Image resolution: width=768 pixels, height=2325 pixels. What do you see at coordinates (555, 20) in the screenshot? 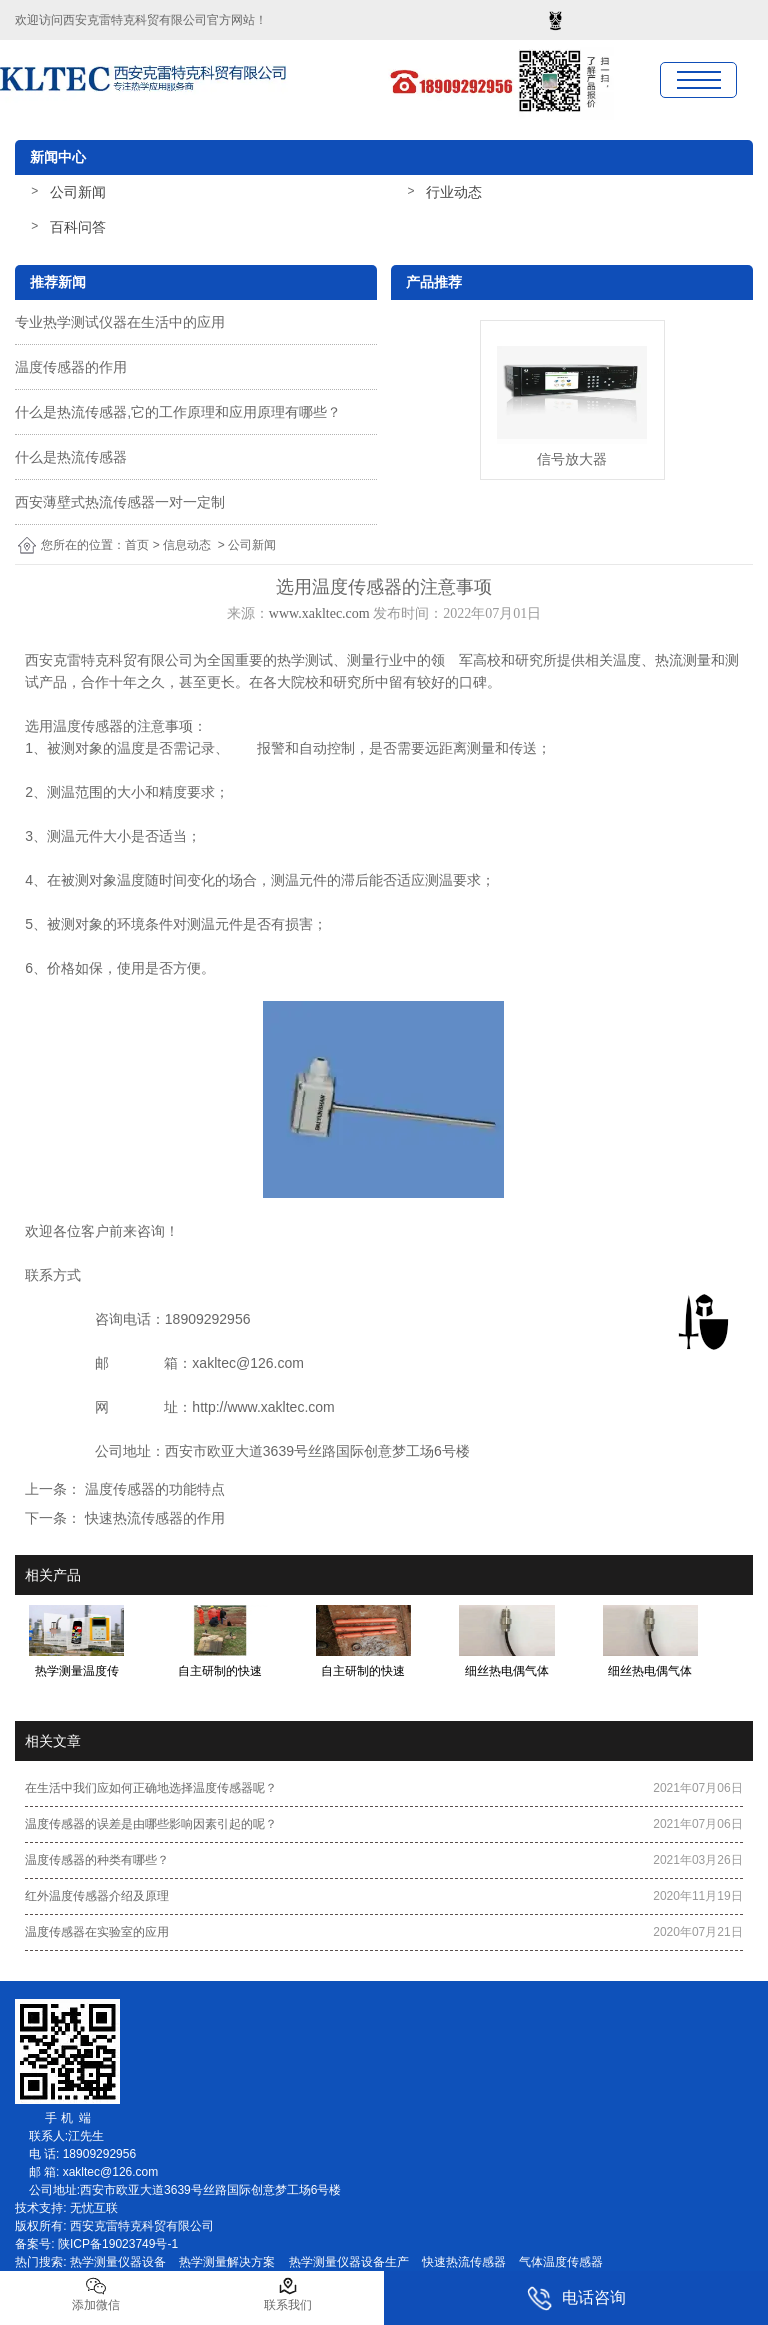
I see `equip leather armor to your character` at bounding box center [555, 20].